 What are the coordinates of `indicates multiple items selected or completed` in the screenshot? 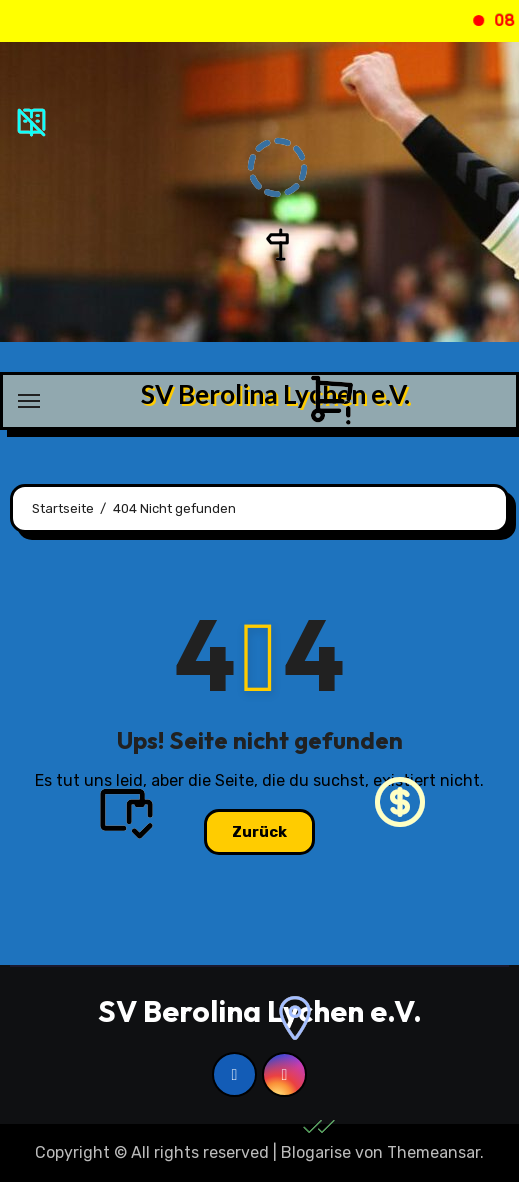 It's located at (319, 1127).